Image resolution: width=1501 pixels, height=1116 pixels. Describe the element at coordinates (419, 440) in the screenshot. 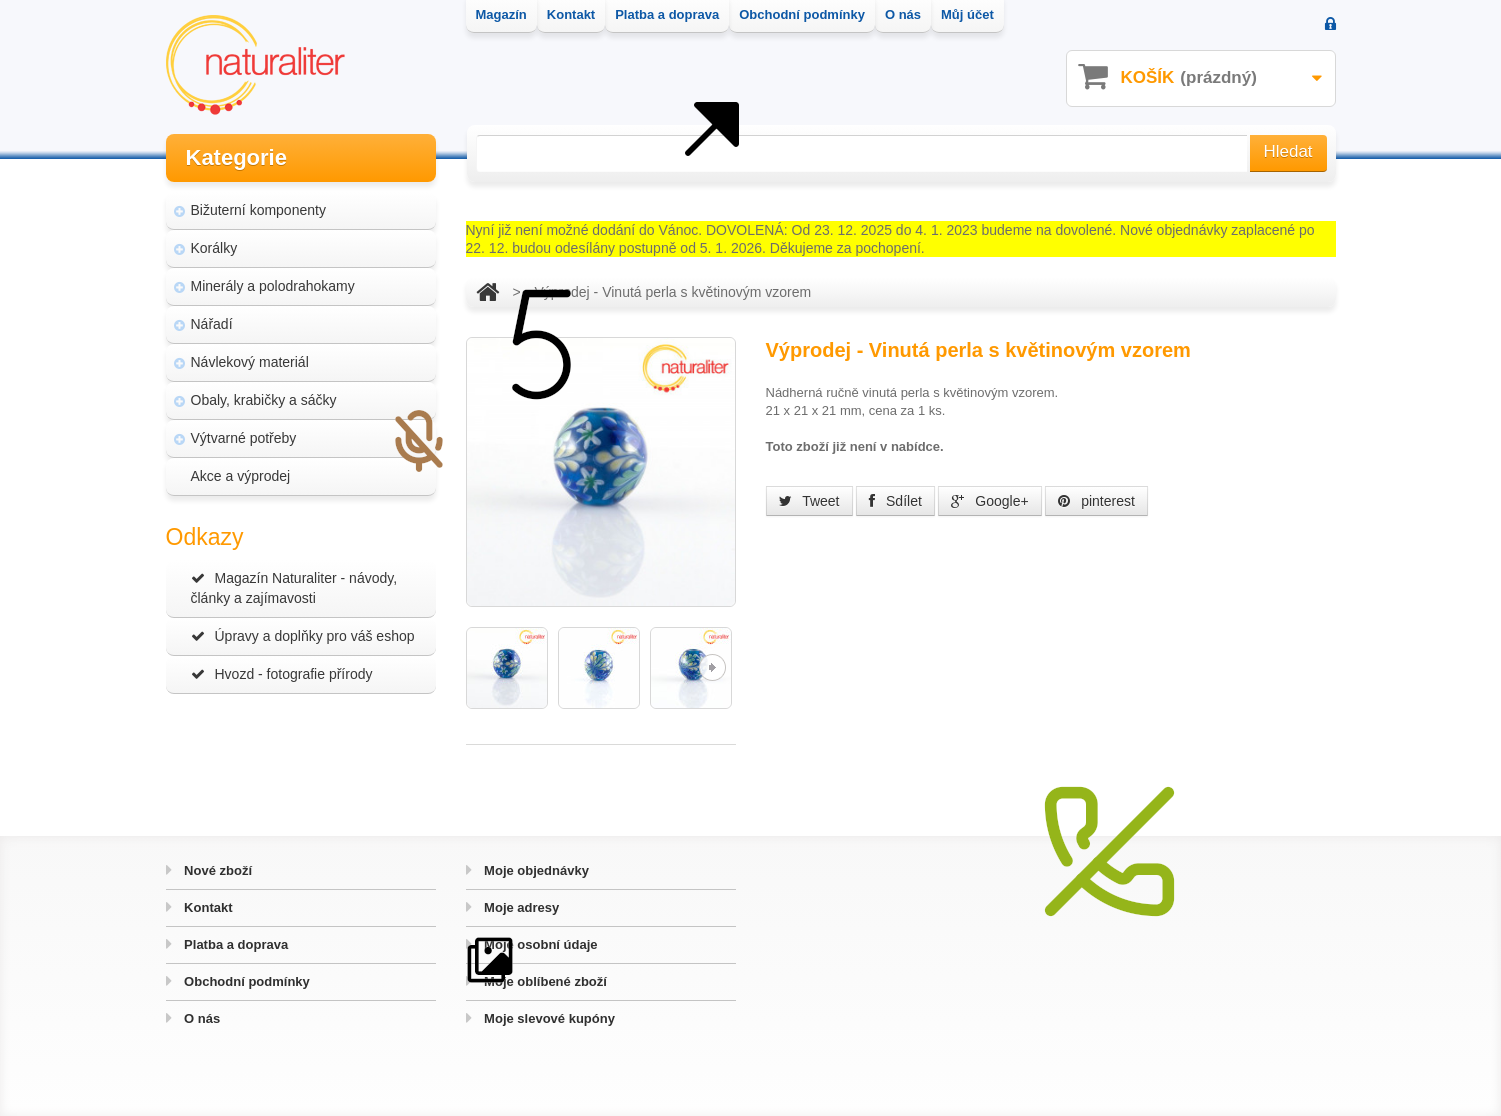

I see `mute your microphone` at that location.